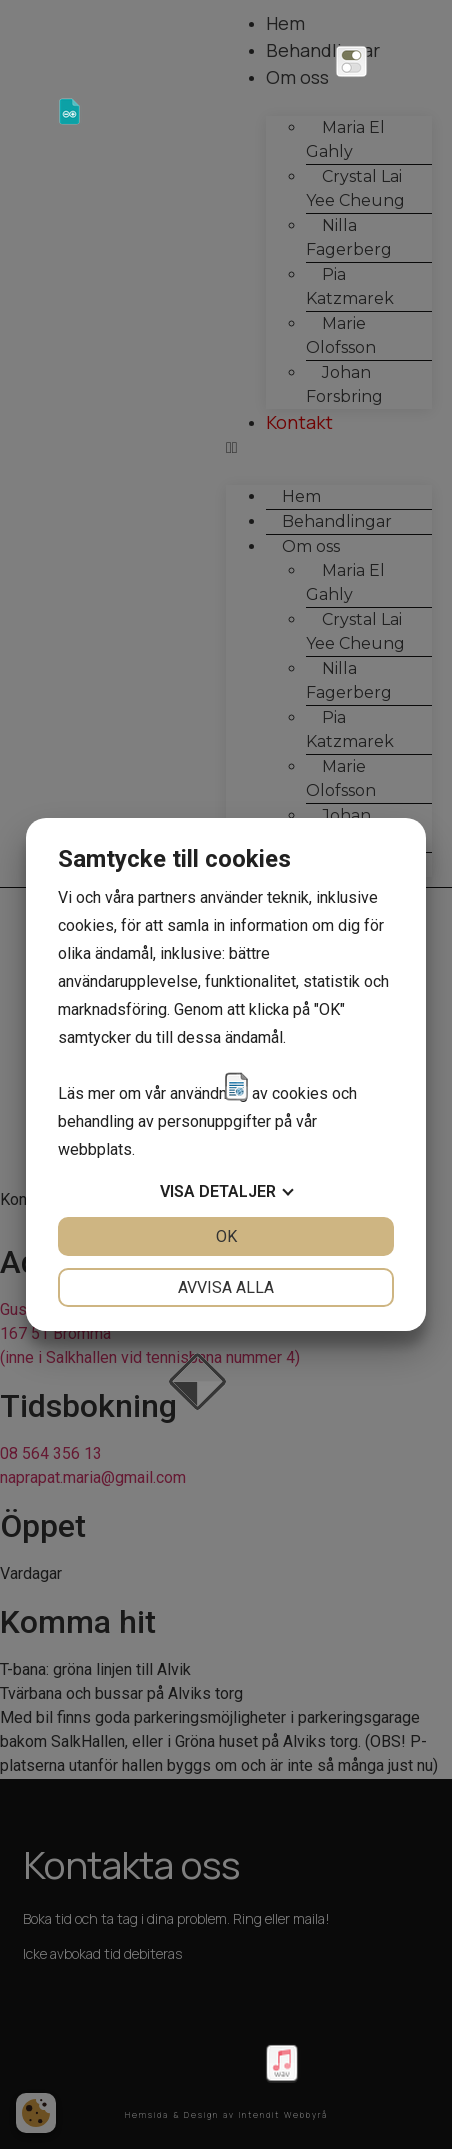  What do you see at coordinates (69, 111) in the screenshot?
I see `an arduino sketch or code file` at bounding box center [69, 111].